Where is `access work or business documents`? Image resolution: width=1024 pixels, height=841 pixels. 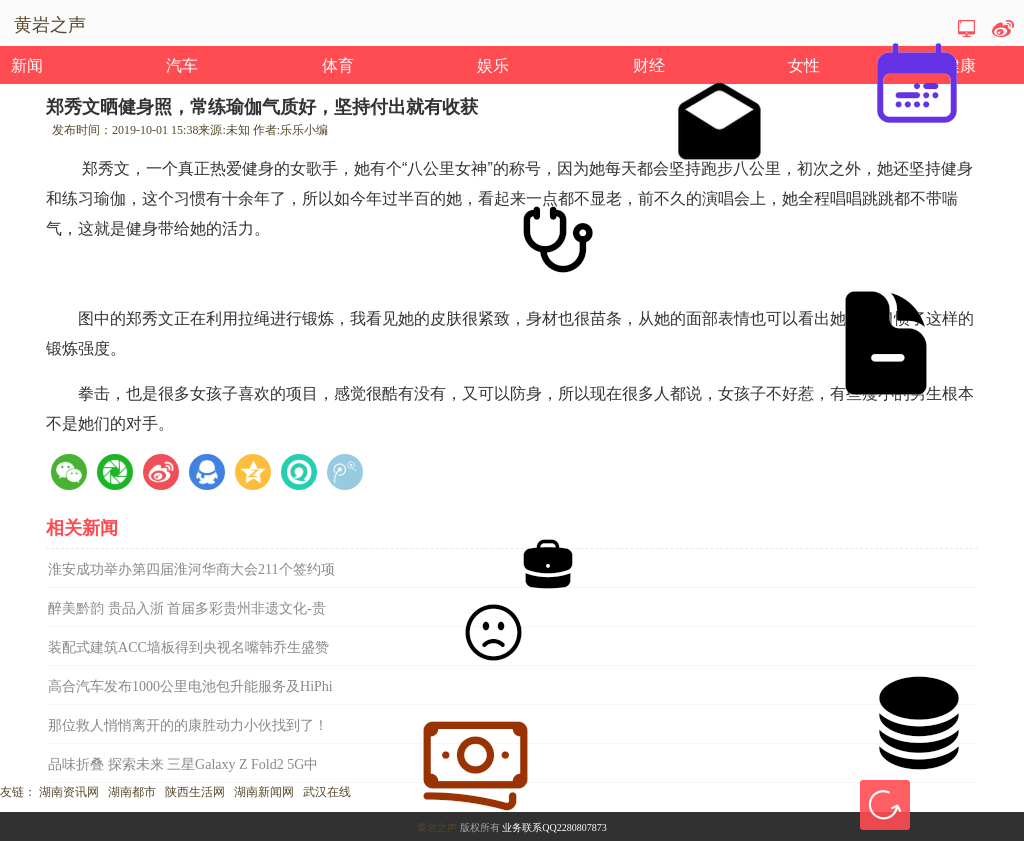 access work or business documents is located at coordinates (548, 564).